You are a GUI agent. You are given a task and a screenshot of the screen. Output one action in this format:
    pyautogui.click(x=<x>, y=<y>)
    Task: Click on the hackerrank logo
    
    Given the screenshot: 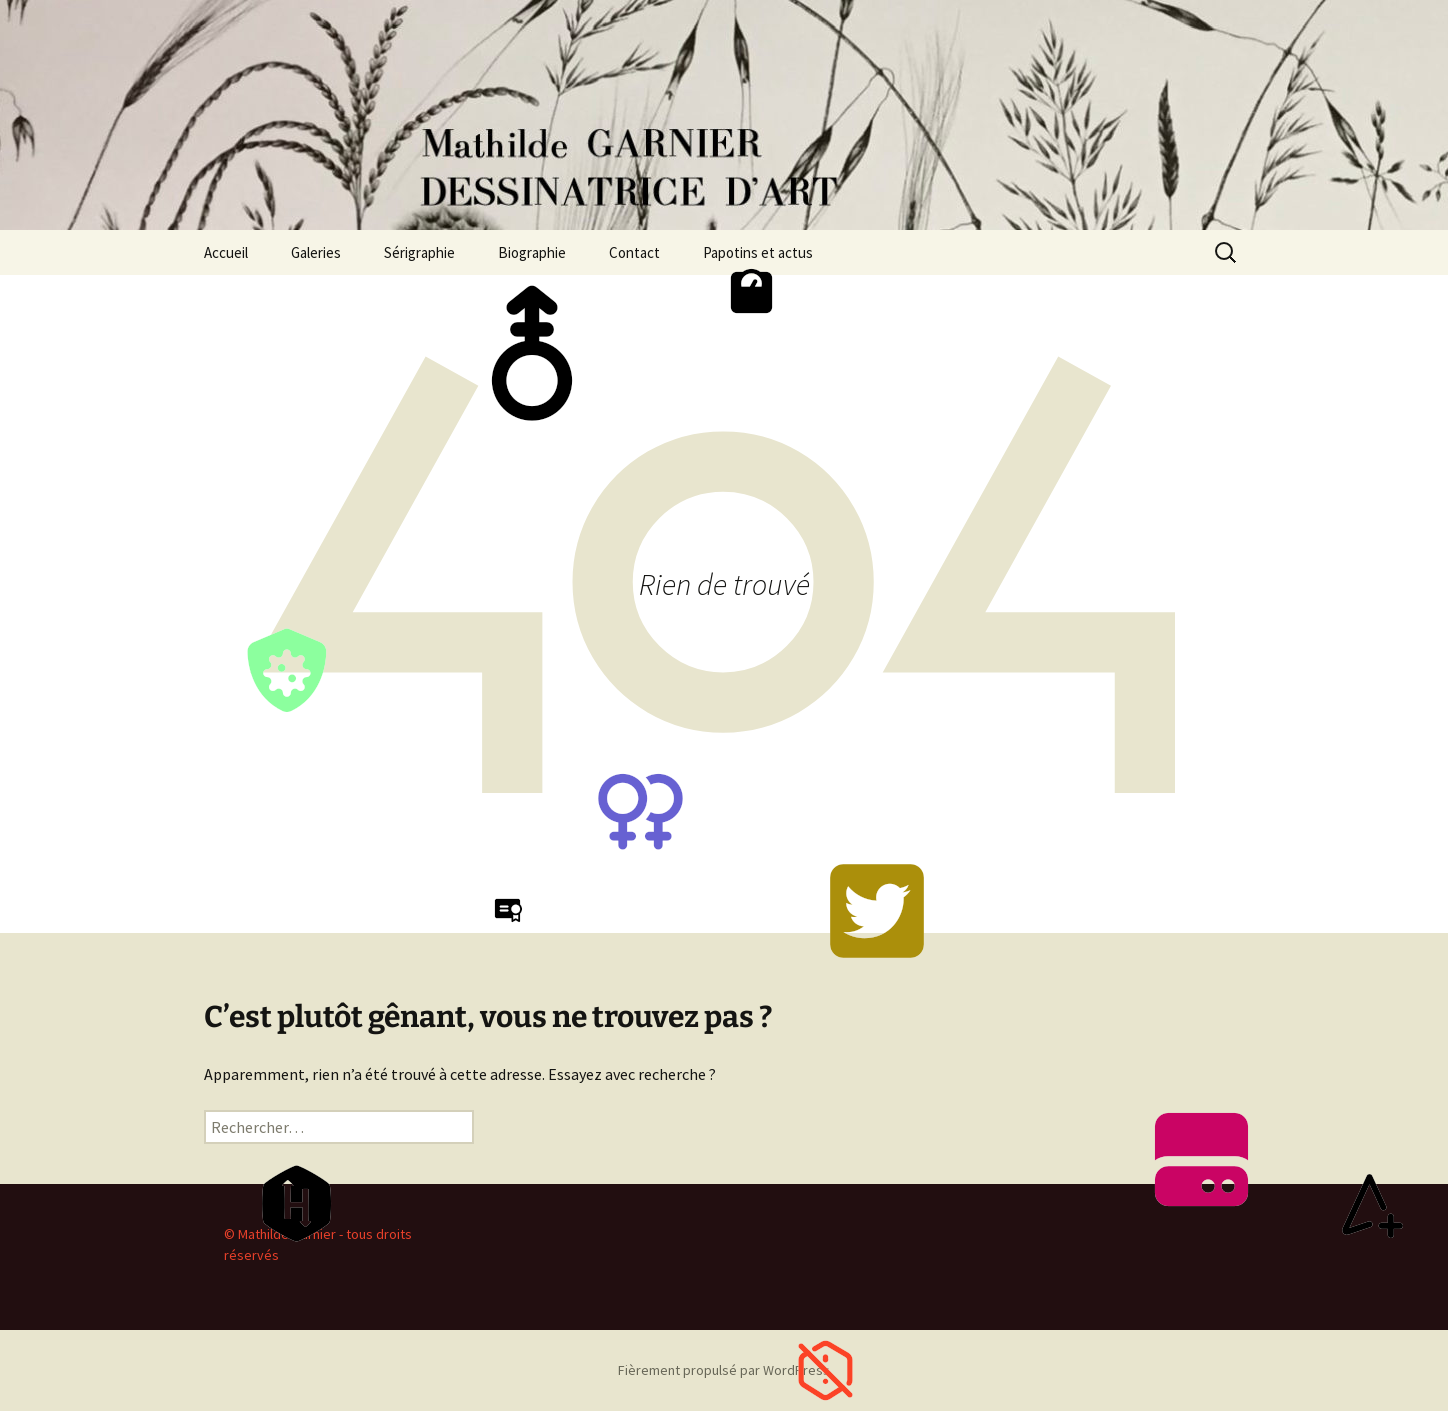 What is the action you would take?
    pyautogui.click(x=296, y=1203)
    